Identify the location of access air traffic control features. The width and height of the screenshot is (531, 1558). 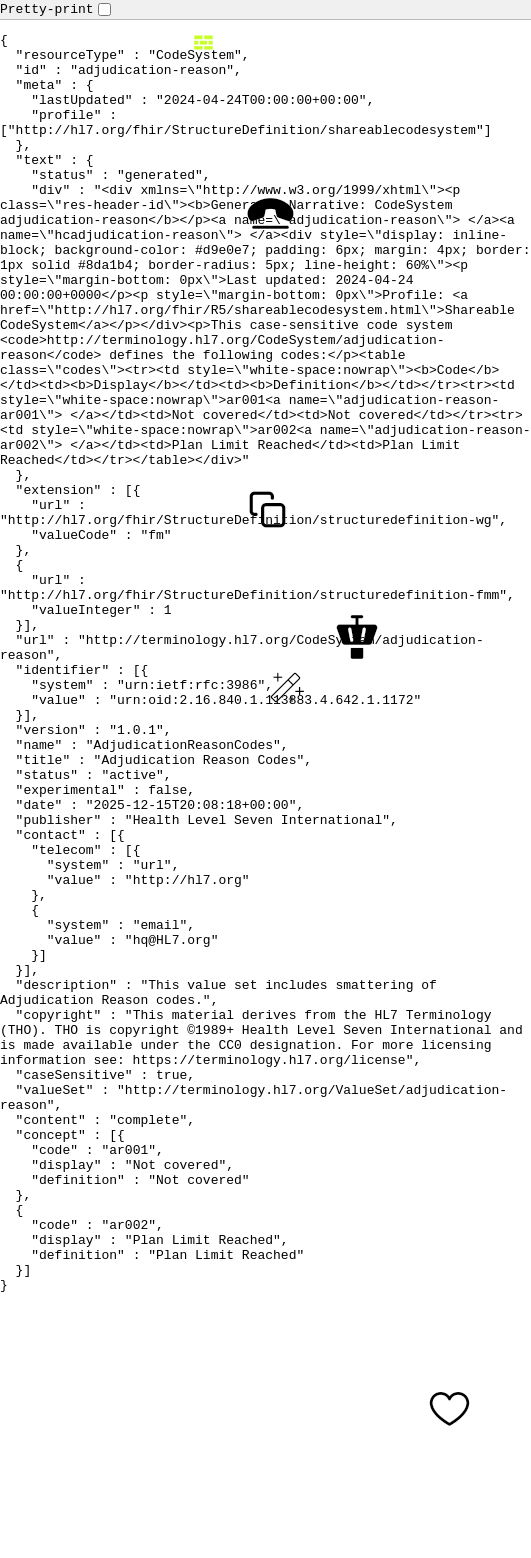
(357, 637).